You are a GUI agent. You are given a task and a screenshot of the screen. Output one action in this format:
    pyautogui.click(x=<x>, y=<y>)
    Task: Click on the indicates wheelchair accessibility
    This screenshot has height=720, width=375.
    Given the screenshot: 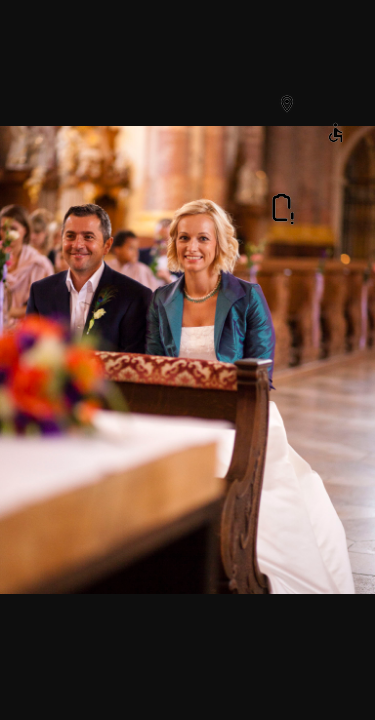 What is the action you would take?
    pyautogui.click(x=335, y=132)
    